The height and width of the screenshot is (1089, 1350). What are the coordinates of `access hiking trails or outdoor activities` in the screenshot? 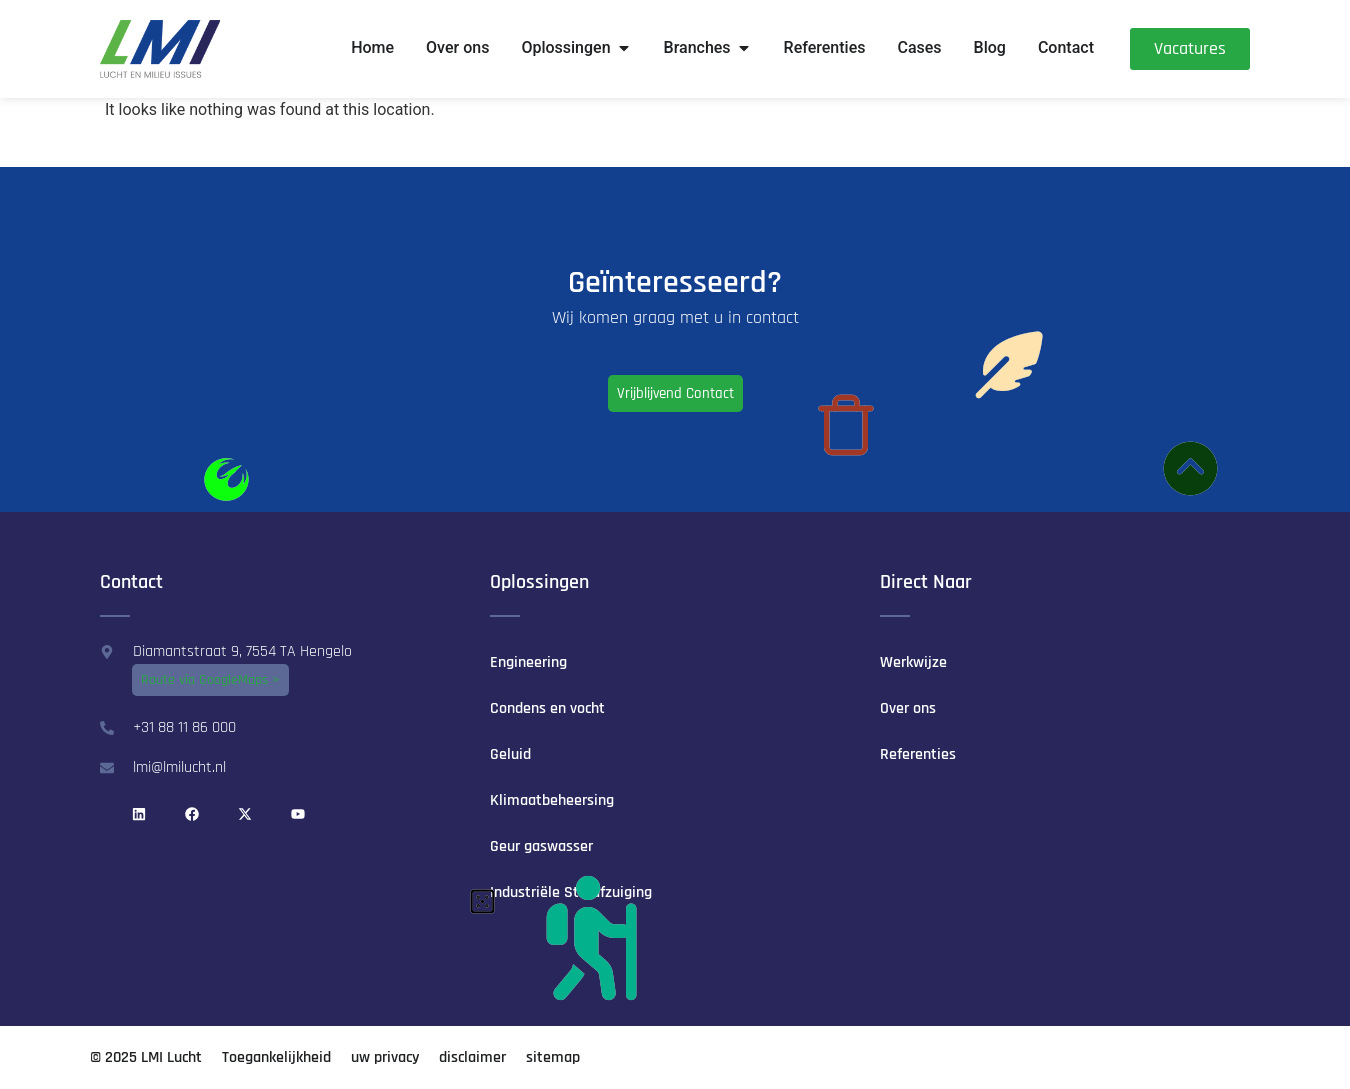 It's located at (595, 938).